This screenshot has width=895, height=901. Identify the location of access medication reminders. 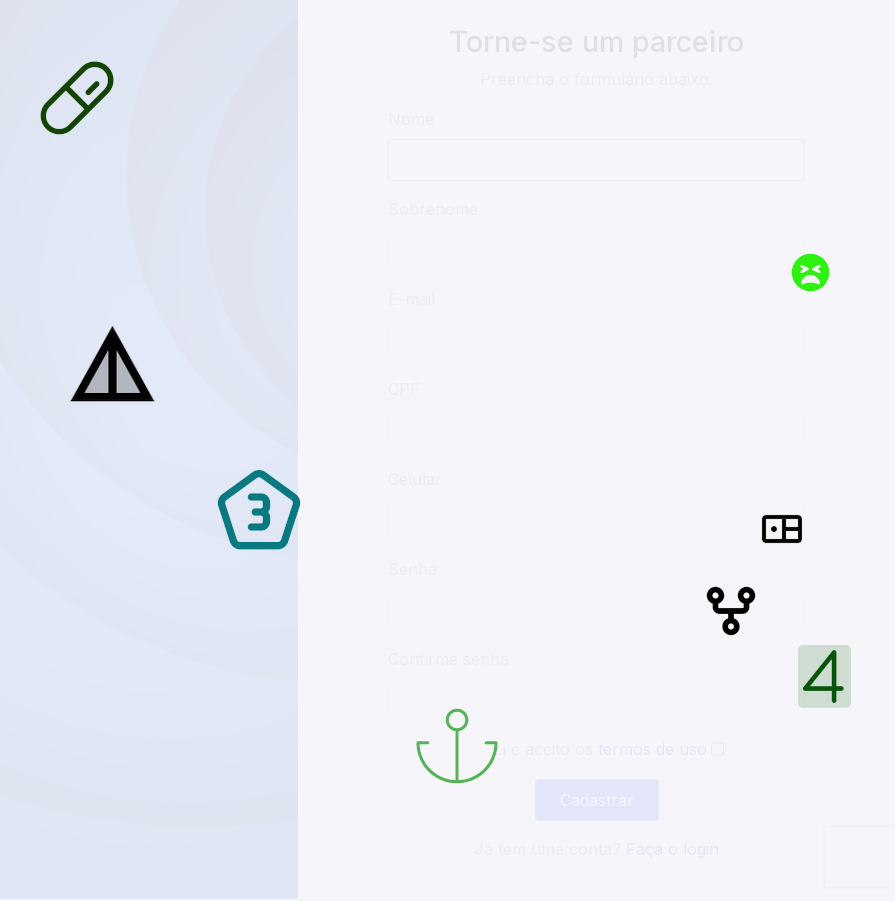
(77, 98).